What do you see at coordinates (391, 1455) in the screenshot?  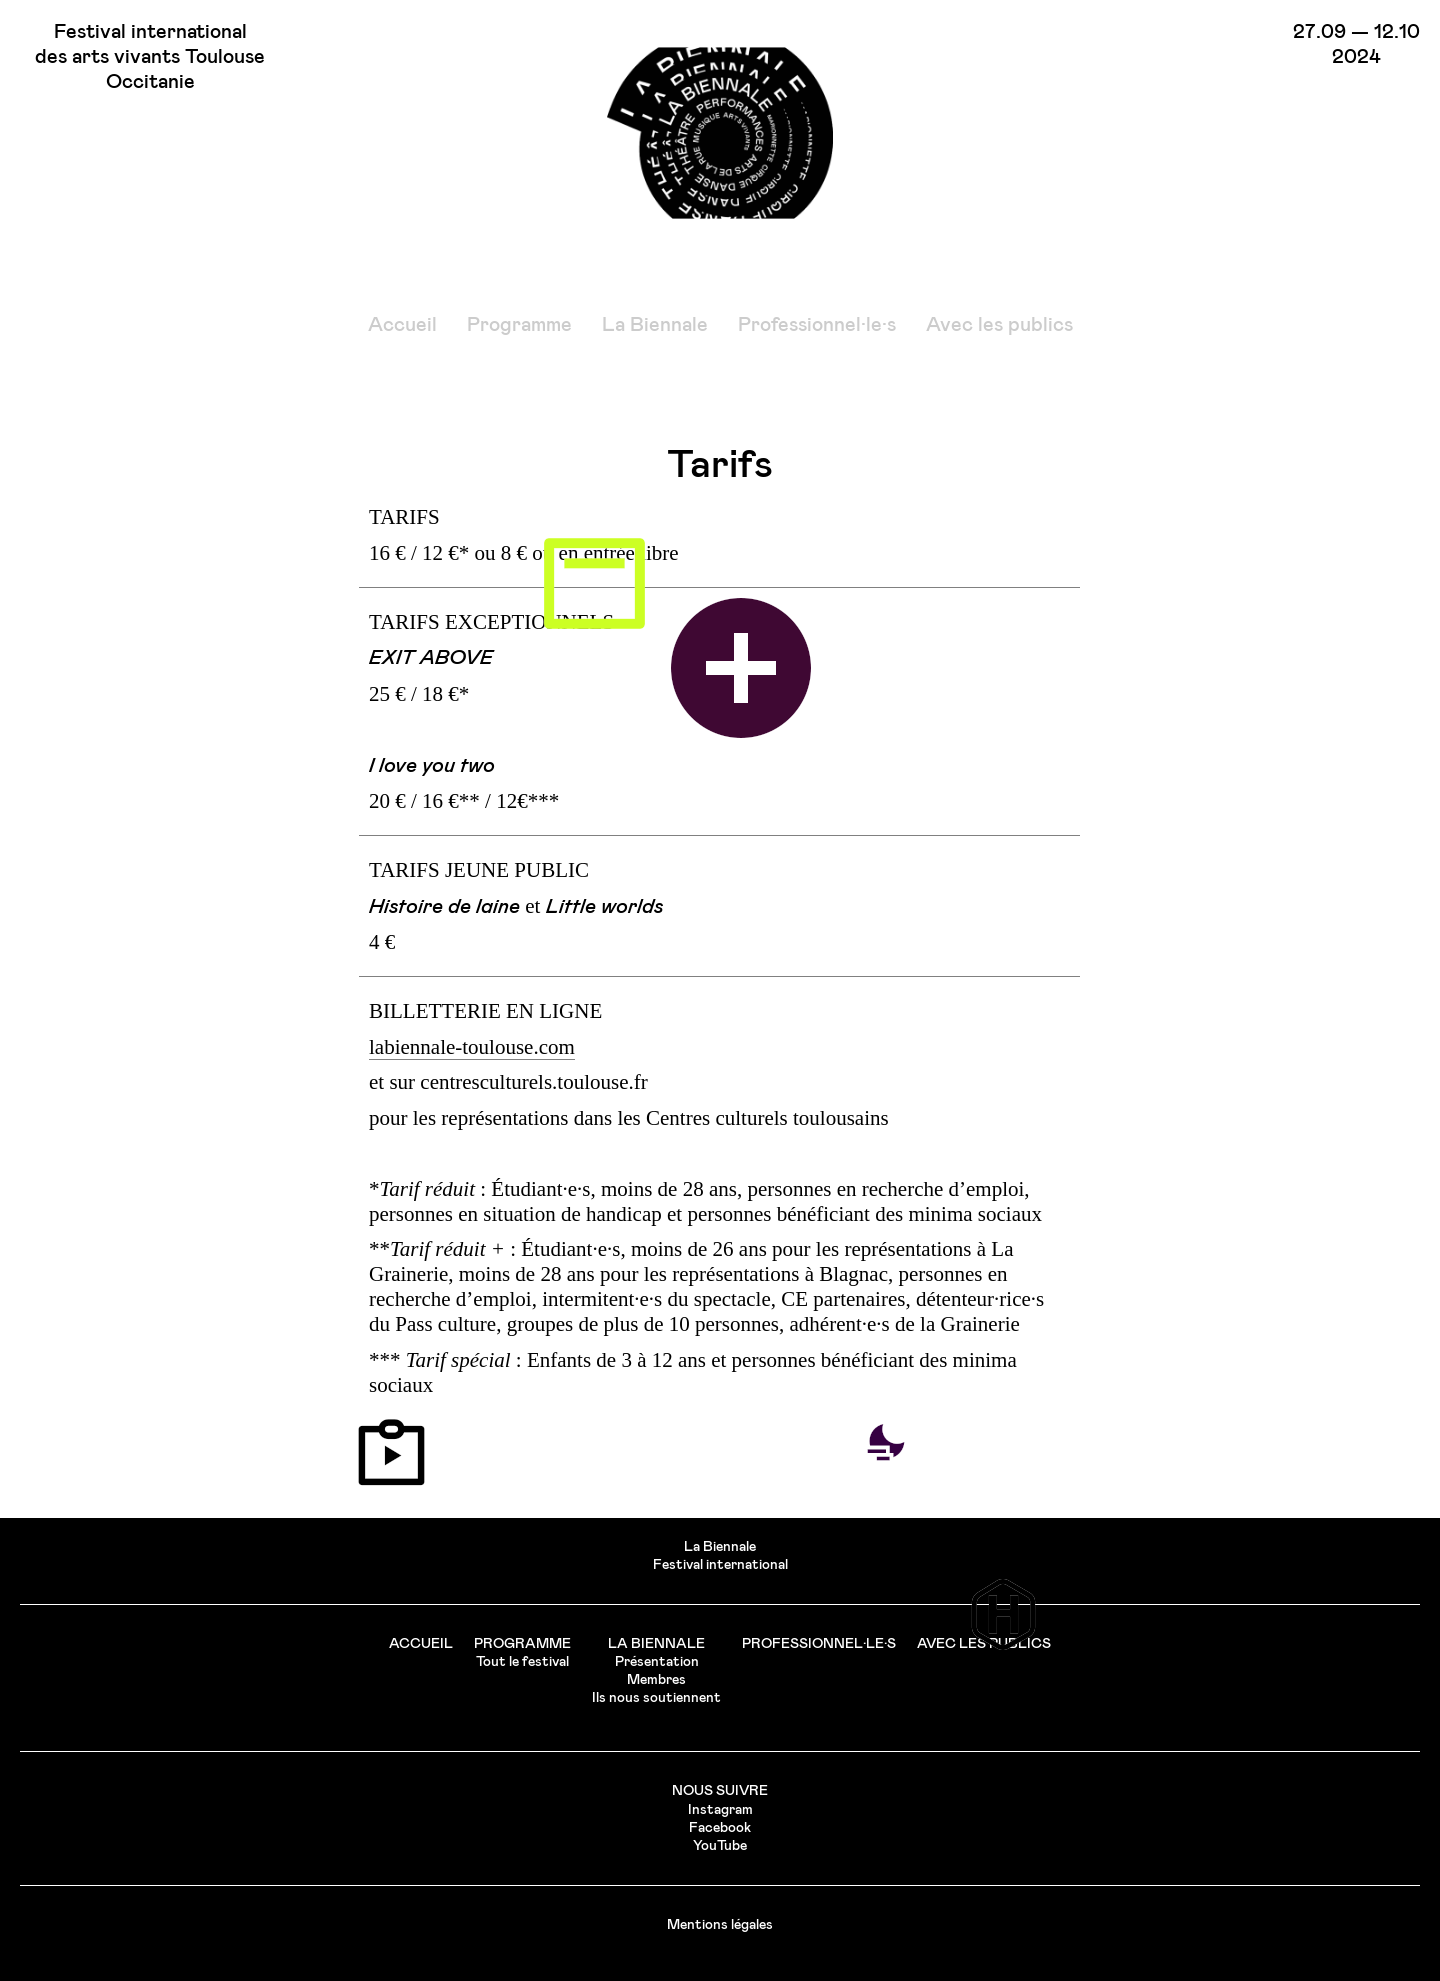 I see `start a presentation slideshow` at bounding box center [391, 1455].